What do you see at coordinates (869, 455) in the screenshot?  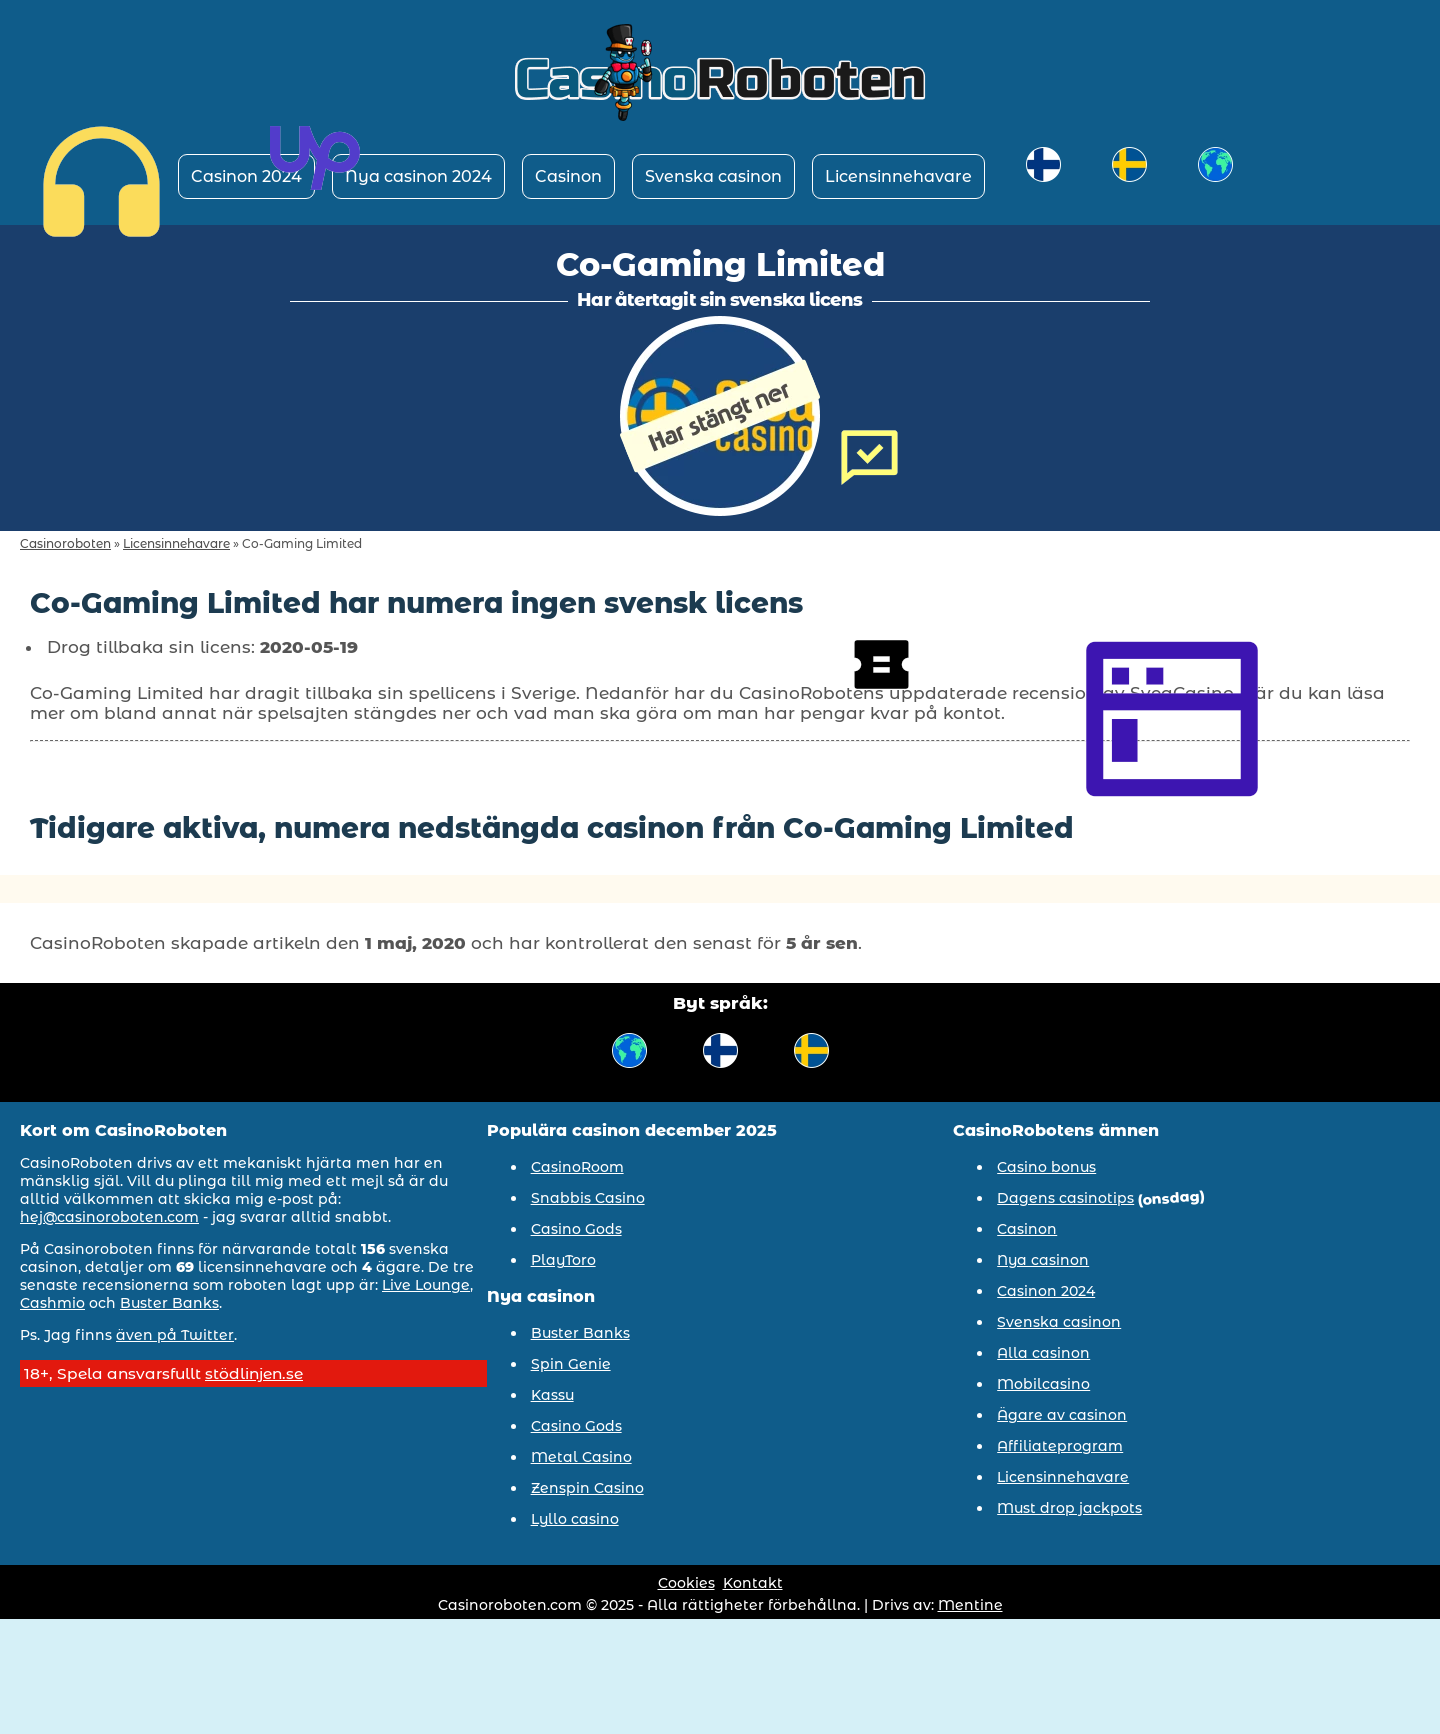 I see `message sent successfully` at bounding box center [869, 455].